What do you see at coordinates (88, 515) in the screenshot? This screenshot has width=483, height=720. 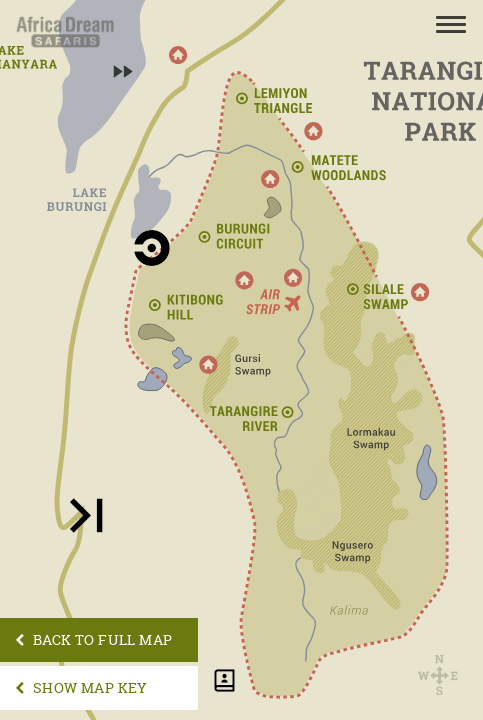 I see `skip to the end of a track or playlist` at bounding box center [88, 515].